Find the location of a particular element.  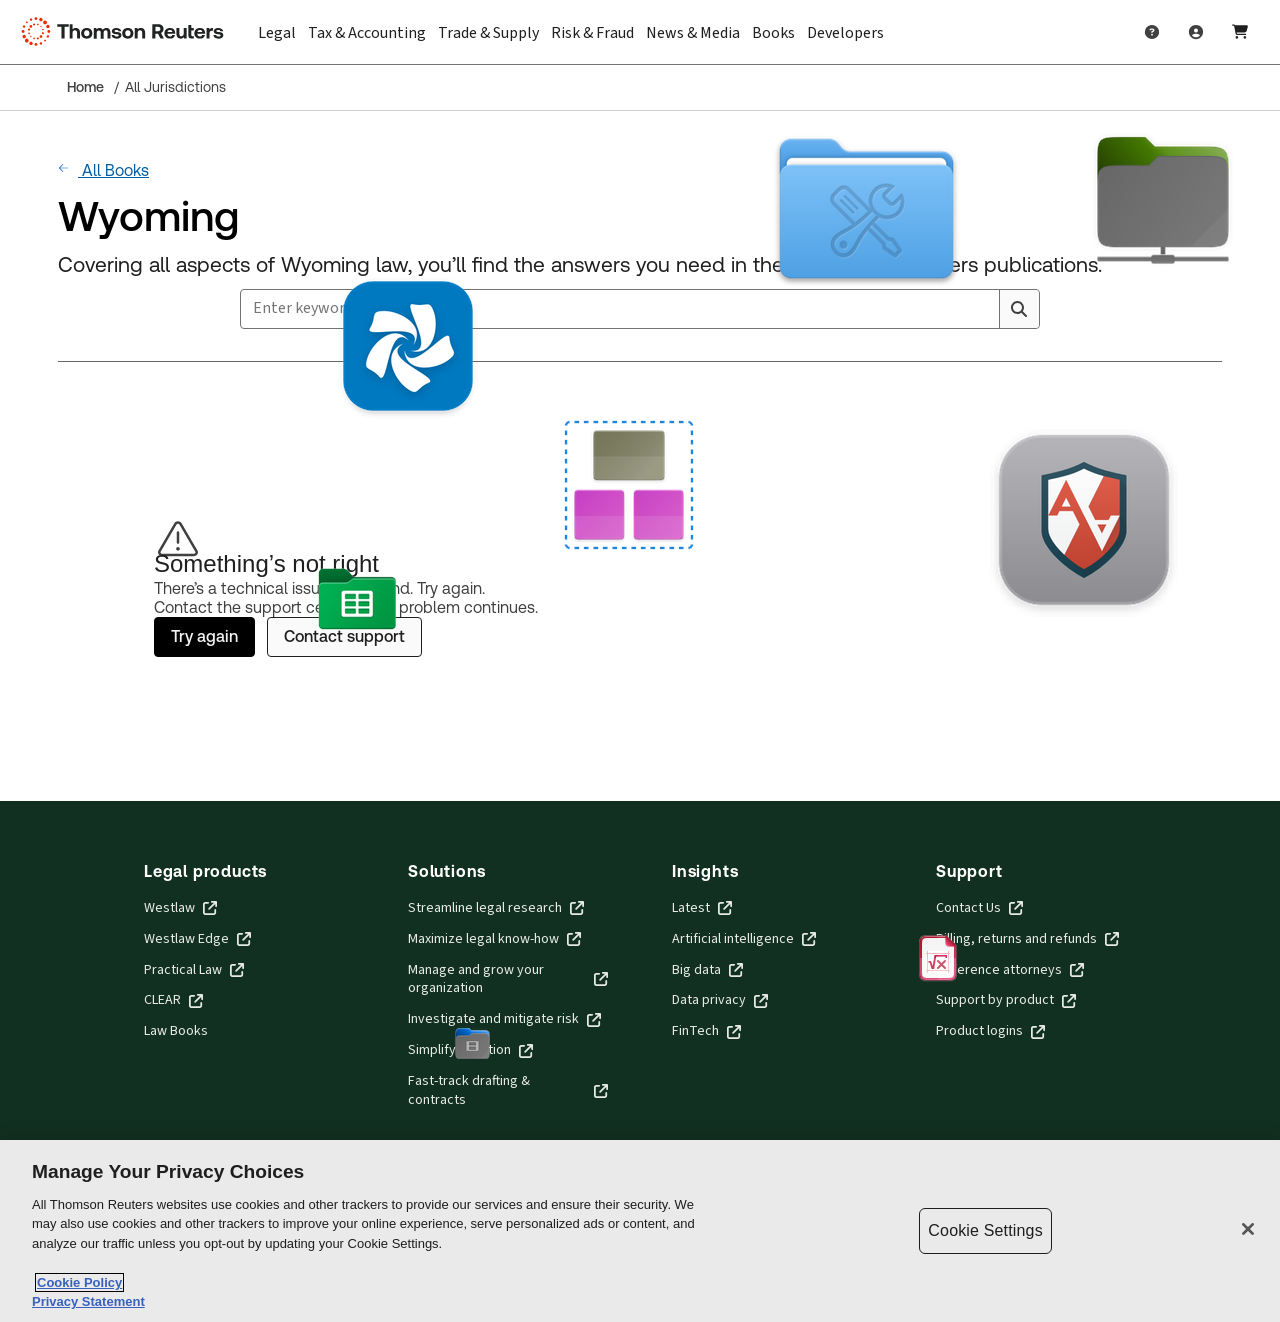

open the utilities folder is located at coordinates (866, 208).